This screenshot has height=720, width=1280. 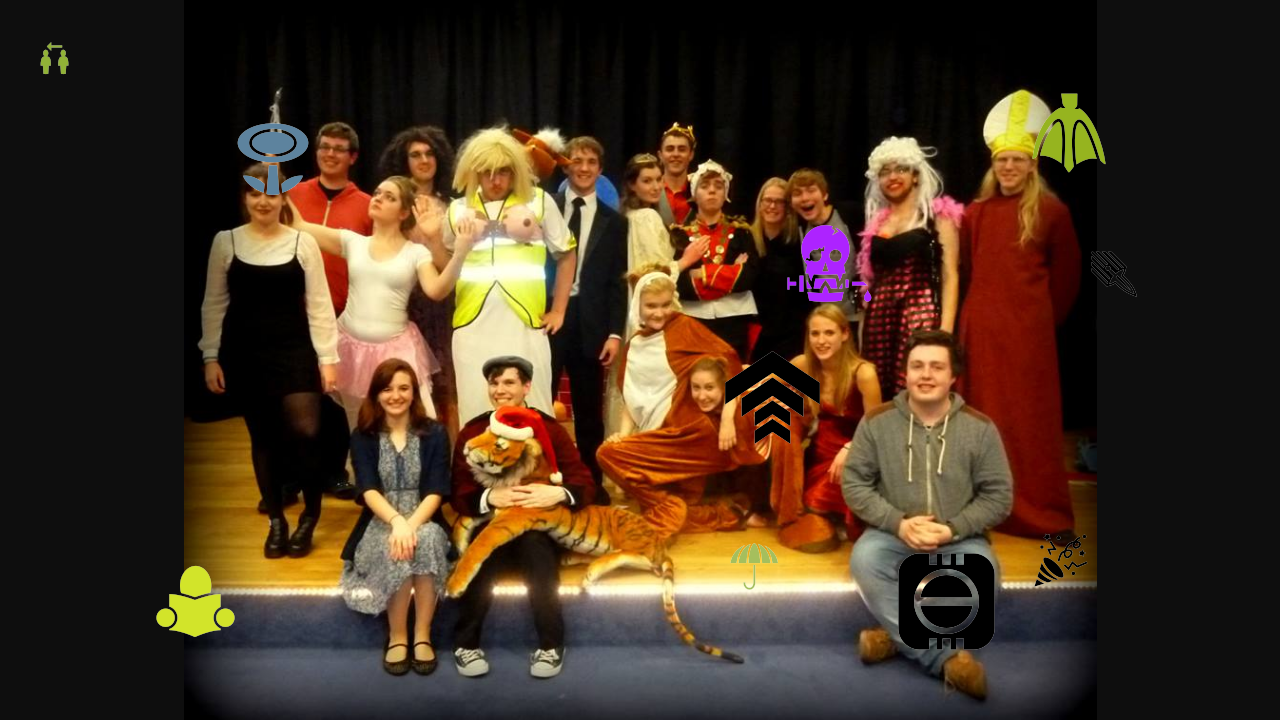 I want to click on open reading mode or e-reader, so click(x=195, y=601).